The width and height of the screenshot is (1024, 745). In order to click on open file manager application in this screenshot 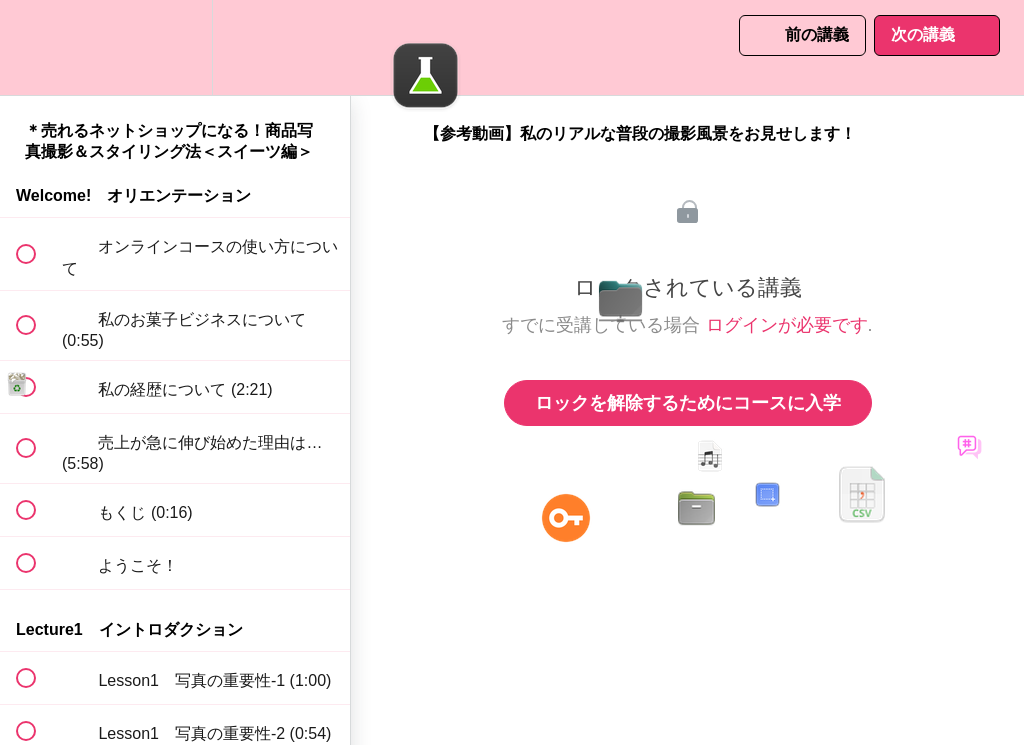, I will do `click(696, 507)`.